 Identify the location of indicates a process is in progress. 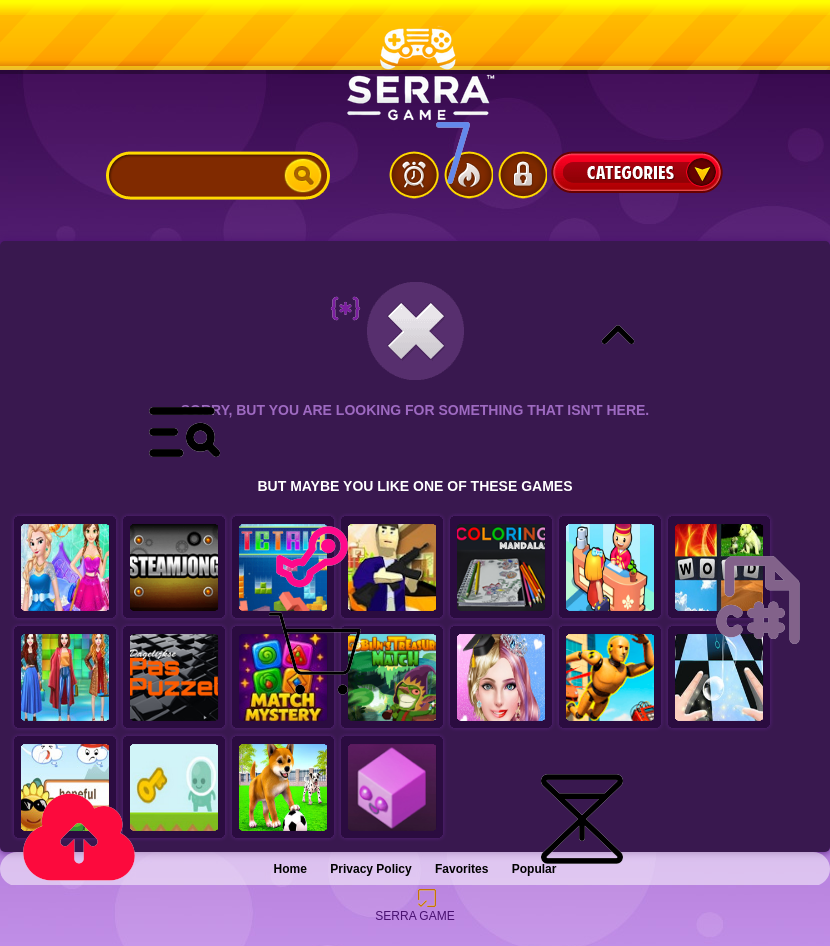
(582, 819).